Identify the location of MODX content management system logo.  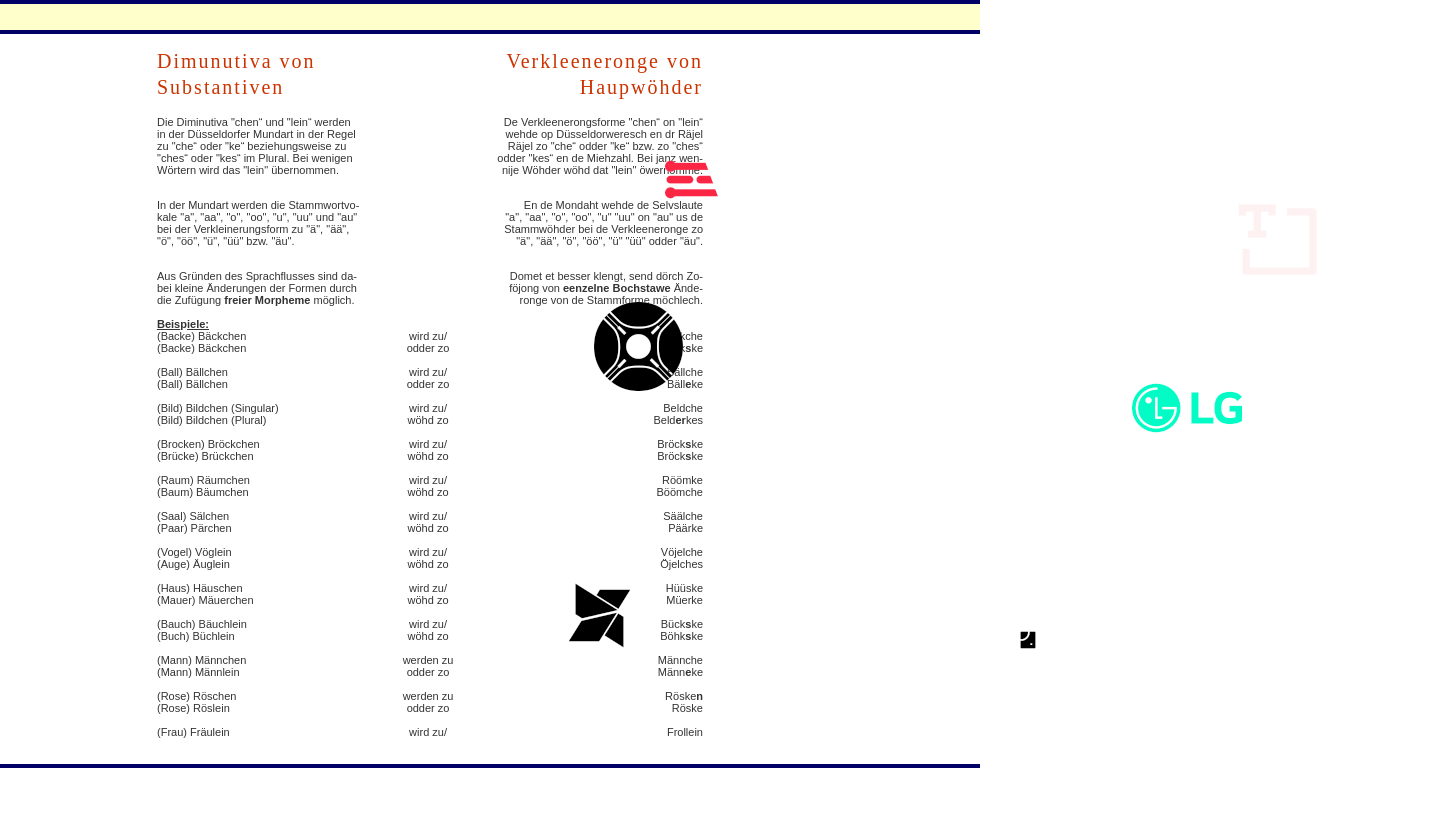
(599, 615).